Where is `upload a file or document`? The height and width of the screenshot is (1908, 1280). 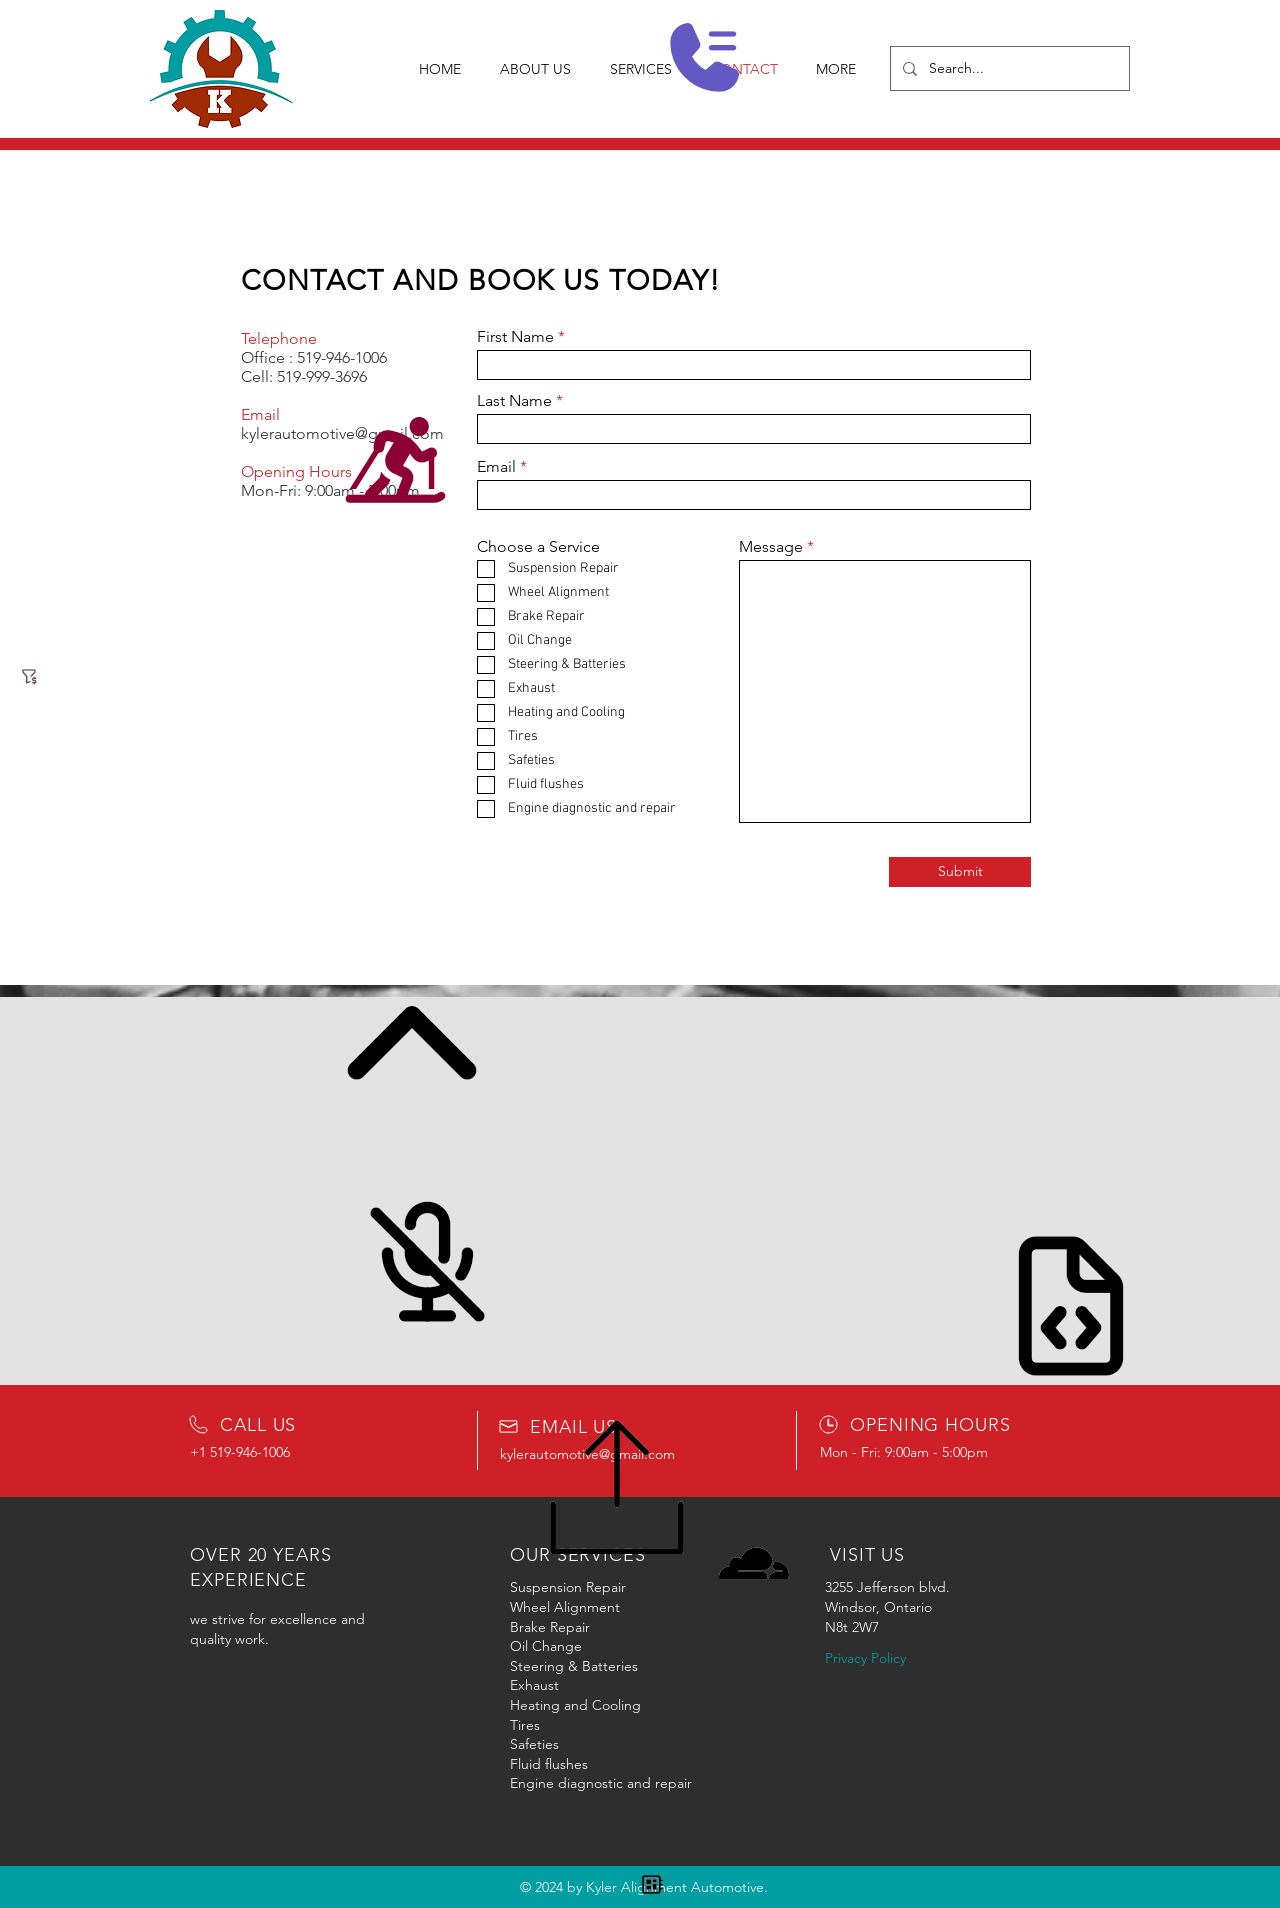
upload a file or document is located at coordinates (617, 1493).